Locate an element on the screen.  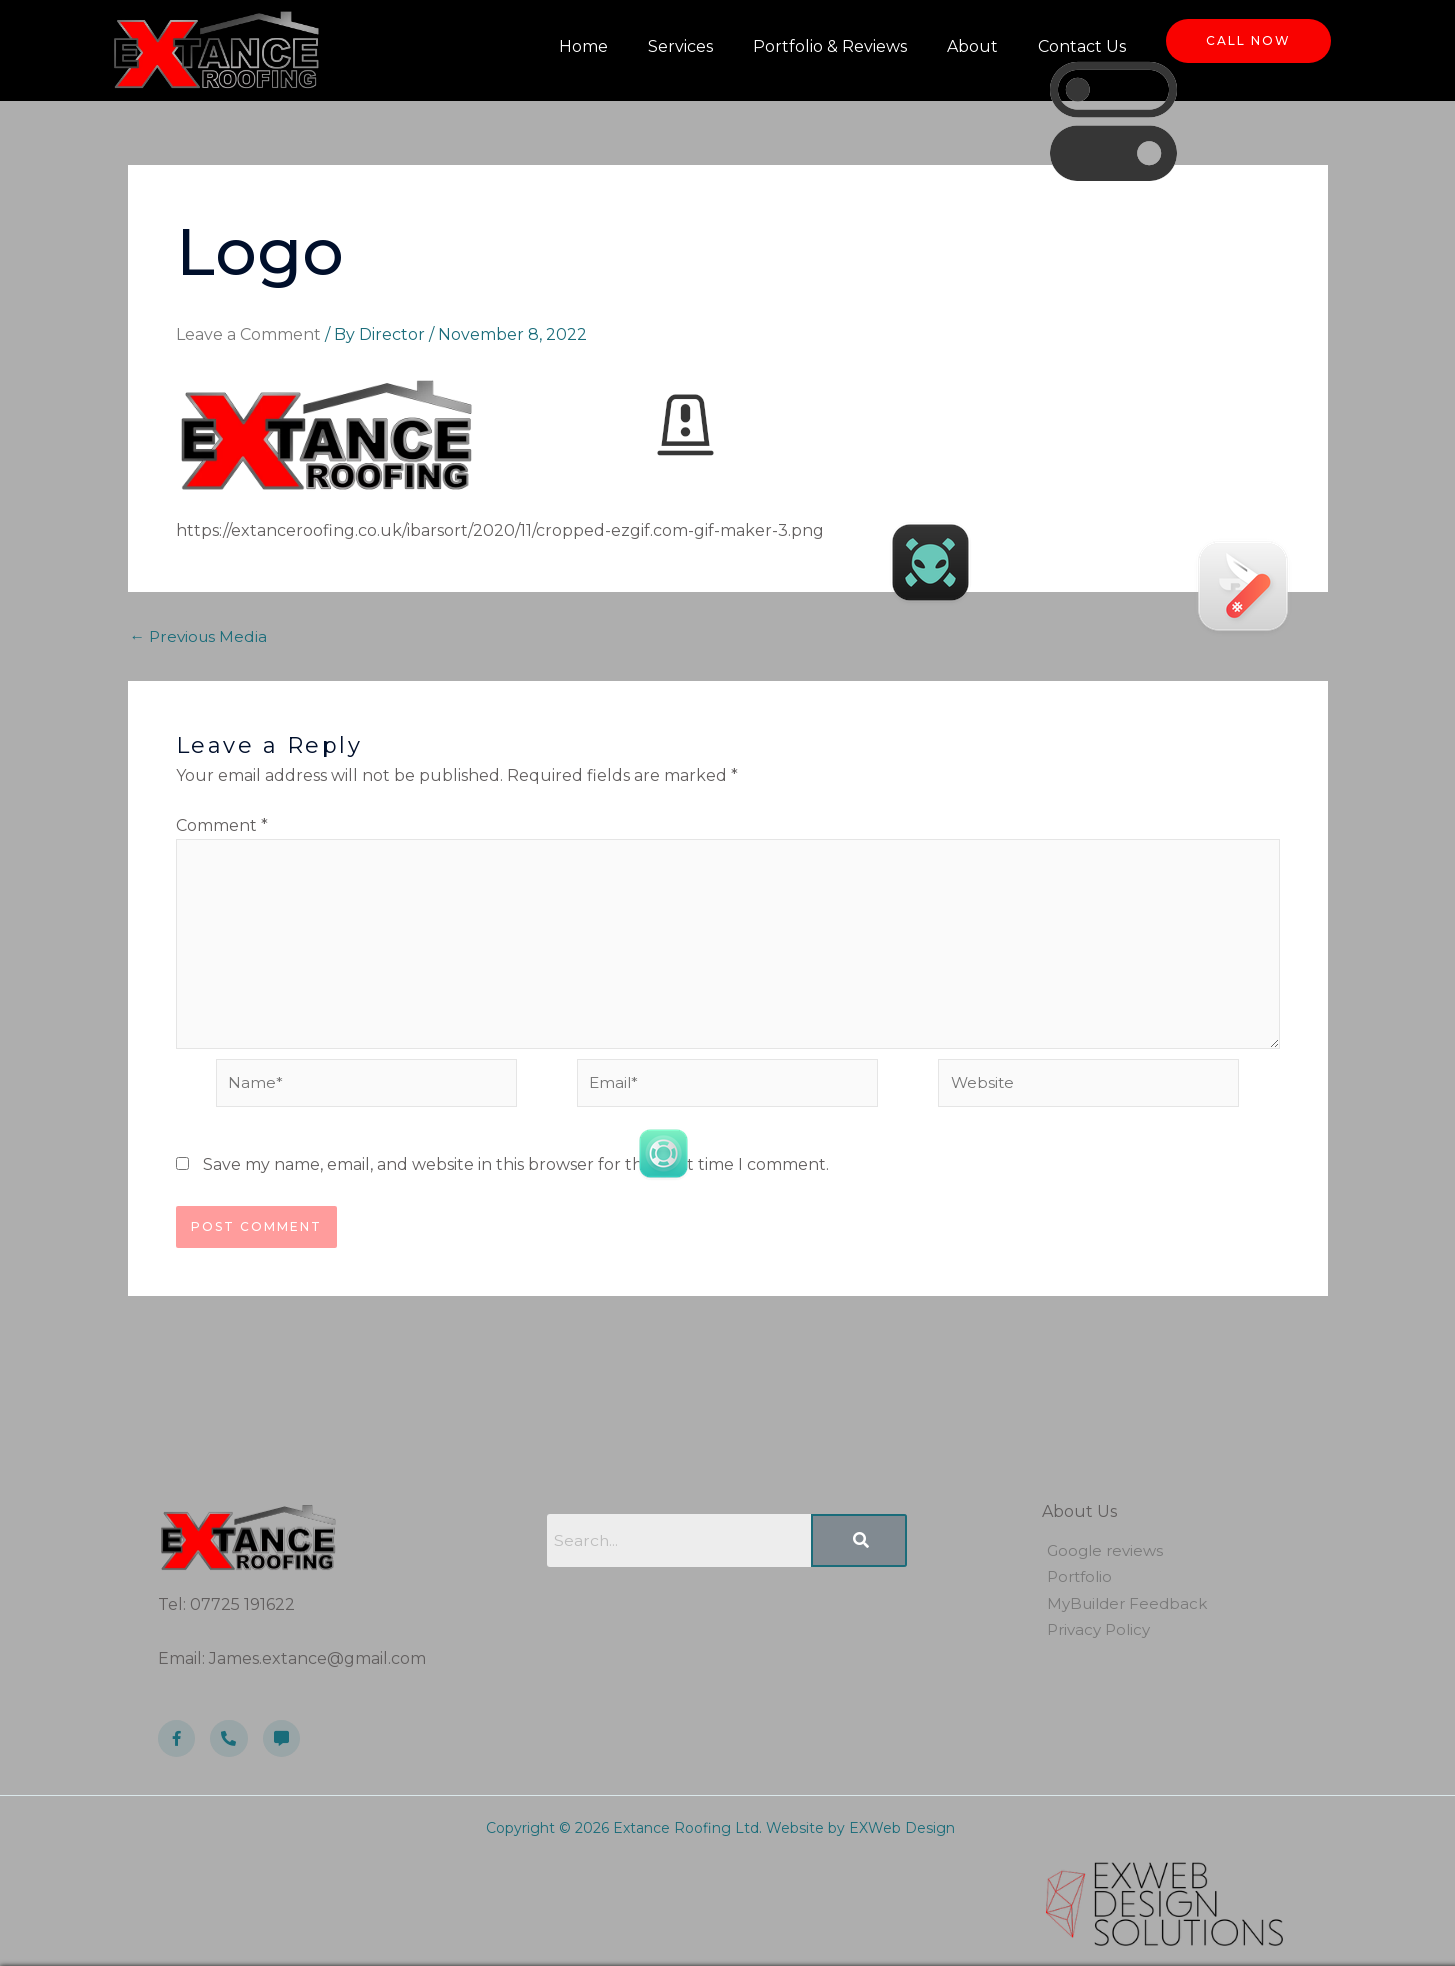
indicates a system error or crash report is located at coordinates (685, 422).